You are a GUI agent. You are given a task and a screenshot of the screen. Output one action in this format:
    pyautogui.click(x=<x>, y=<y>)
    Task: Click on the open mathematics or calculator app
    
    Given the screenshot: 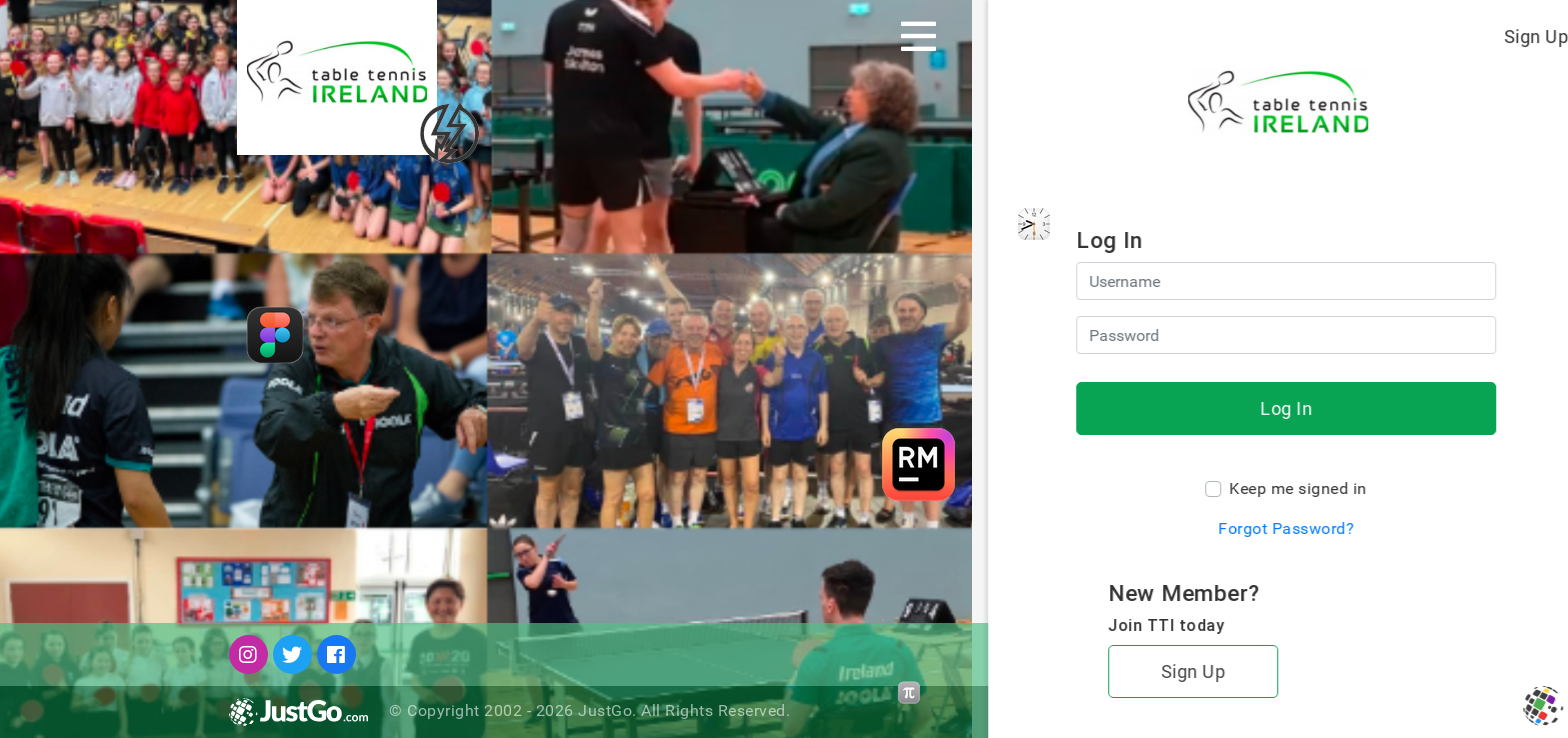 What is the action you would take?
    pyautogui.click(x=909, y=693)
    